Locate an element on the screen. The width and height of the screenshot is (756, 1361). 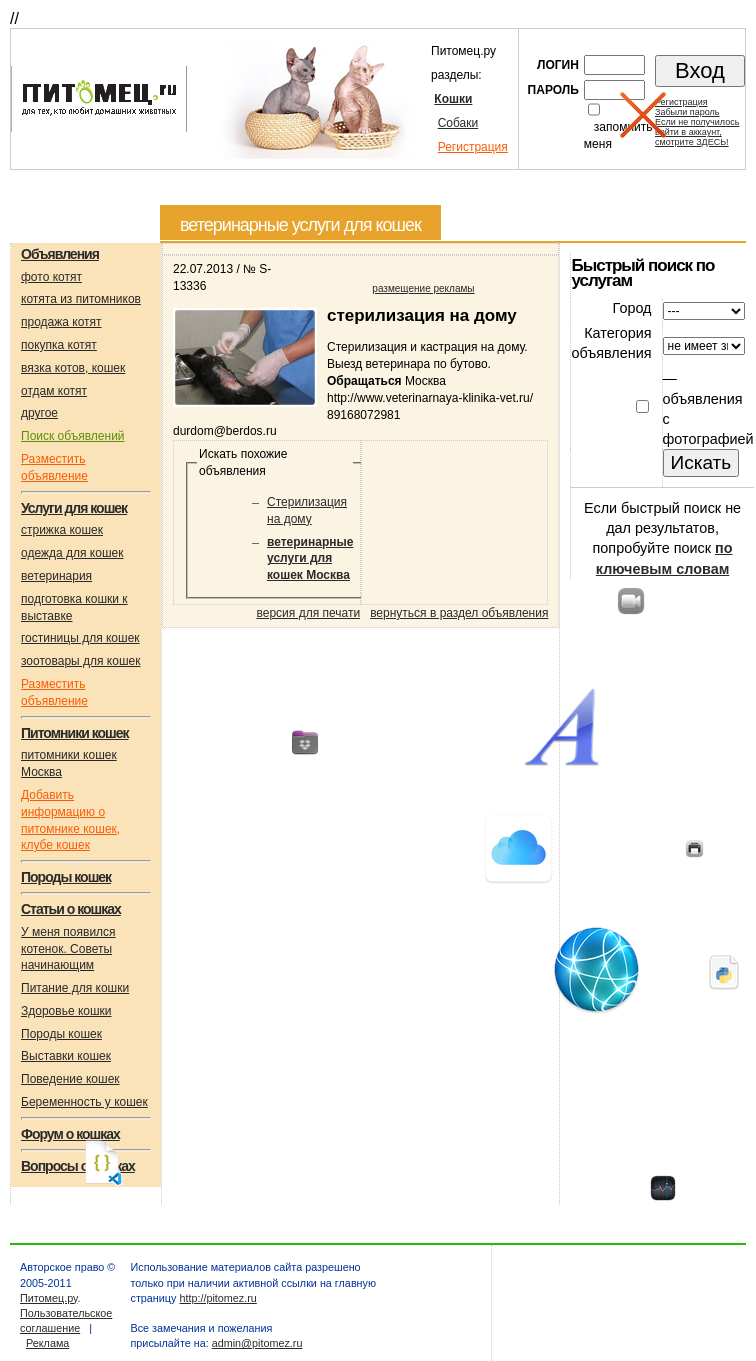
open FaceTime to start a video call is located at coordinates (631, 601).